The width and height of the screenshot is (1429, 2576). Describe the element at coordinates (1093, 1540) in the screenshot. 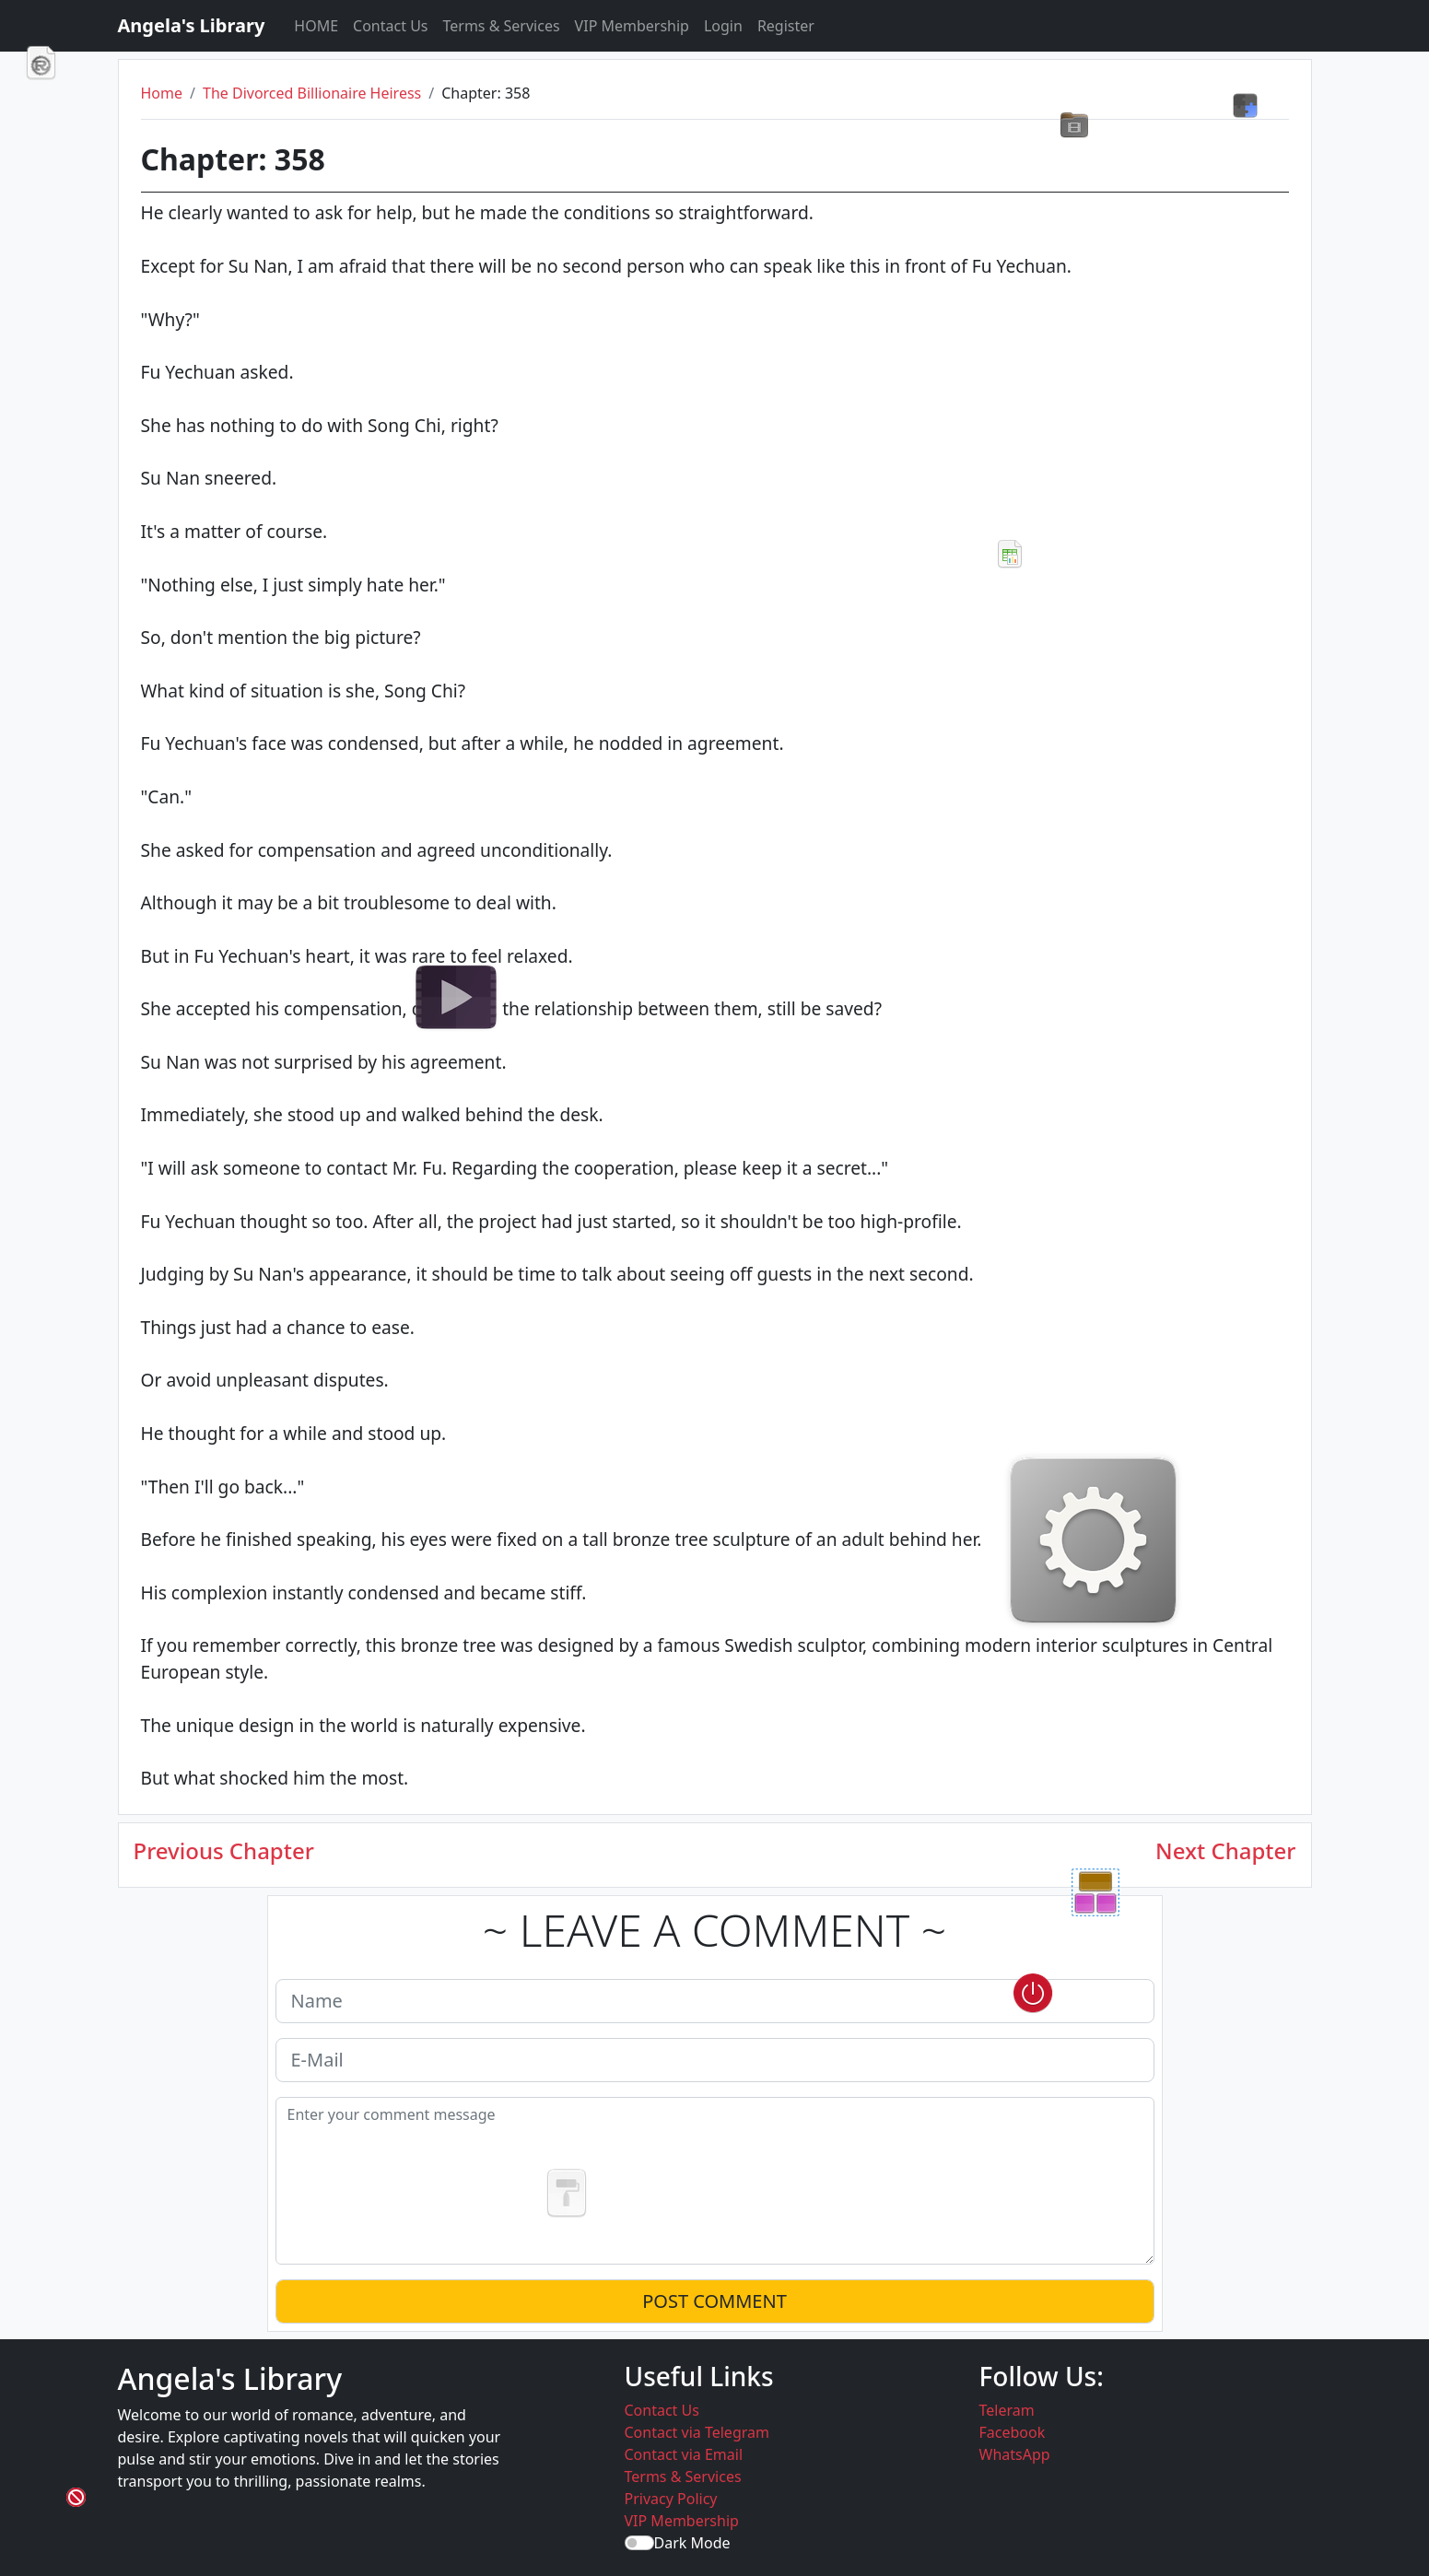

I see `shared library file type indicator` at that location.